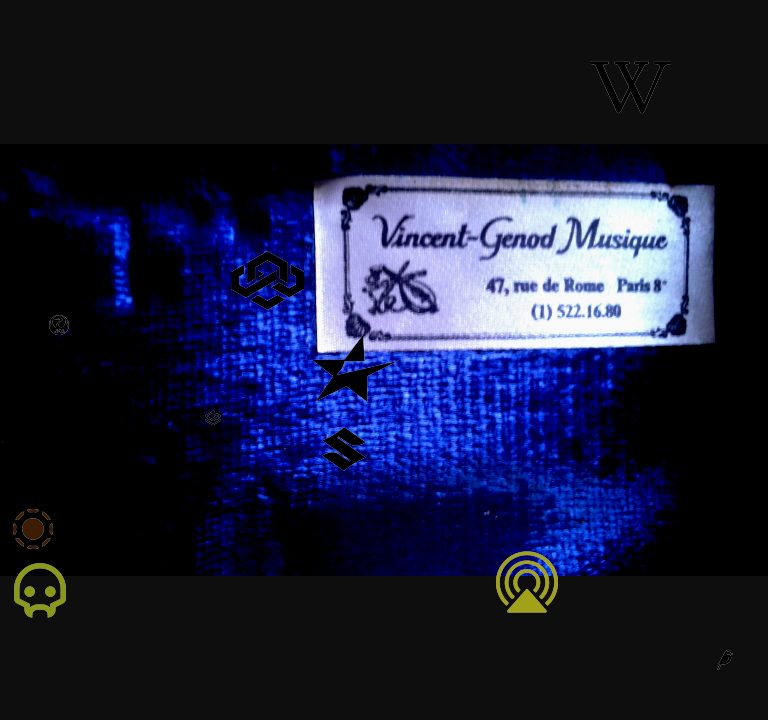 Image resolution: width=768 pixels, height=720 pixels. I want to click on open localsend app for local file sharing, so click(33, 529).